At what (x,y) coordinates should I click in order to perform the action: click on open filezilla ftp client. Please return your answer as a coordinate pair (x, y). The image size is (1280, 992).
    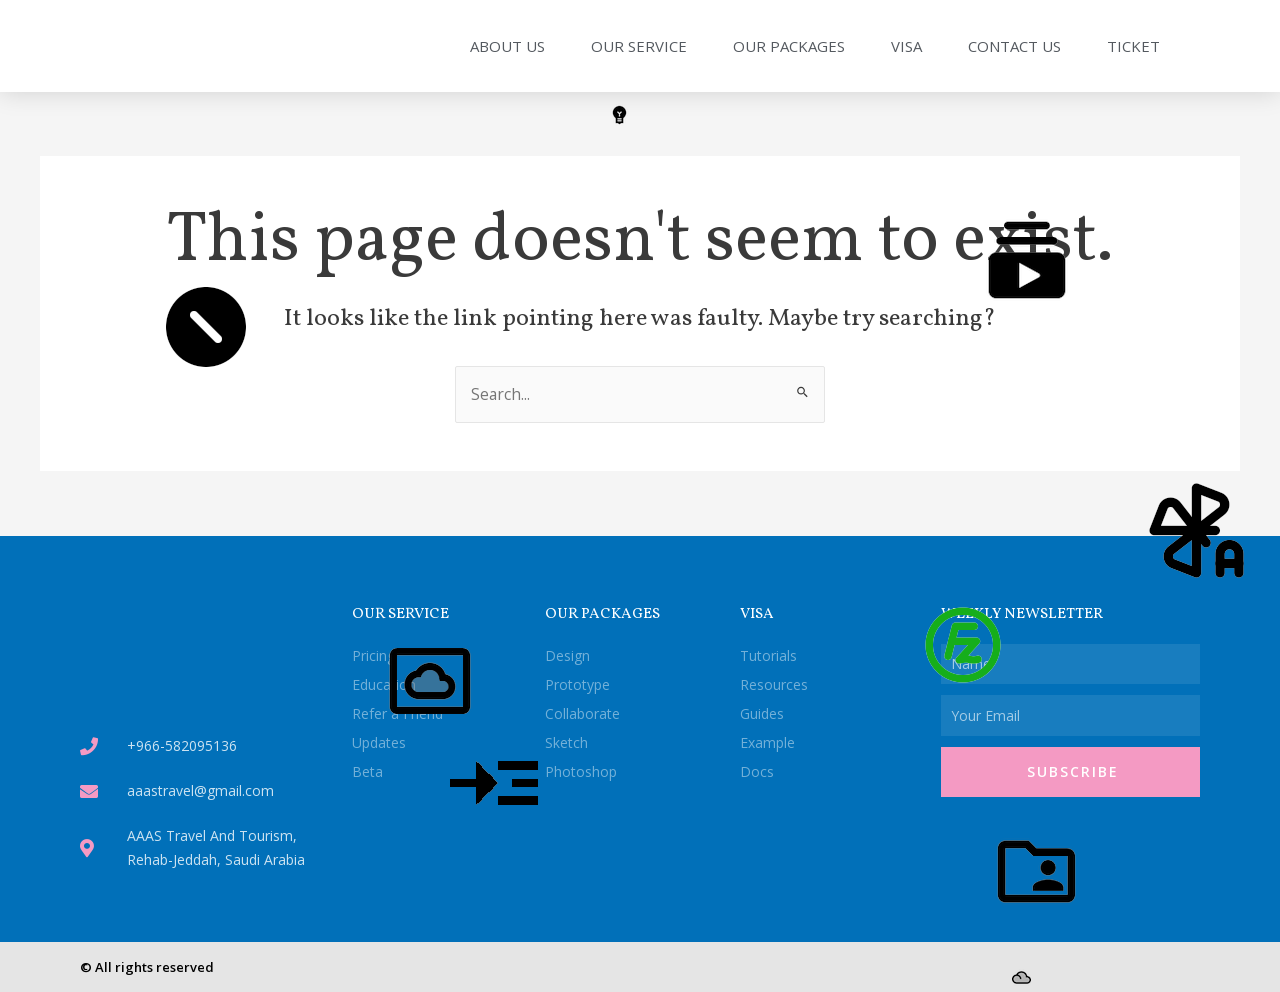
    Looking at the image, I should click on (963, 645).